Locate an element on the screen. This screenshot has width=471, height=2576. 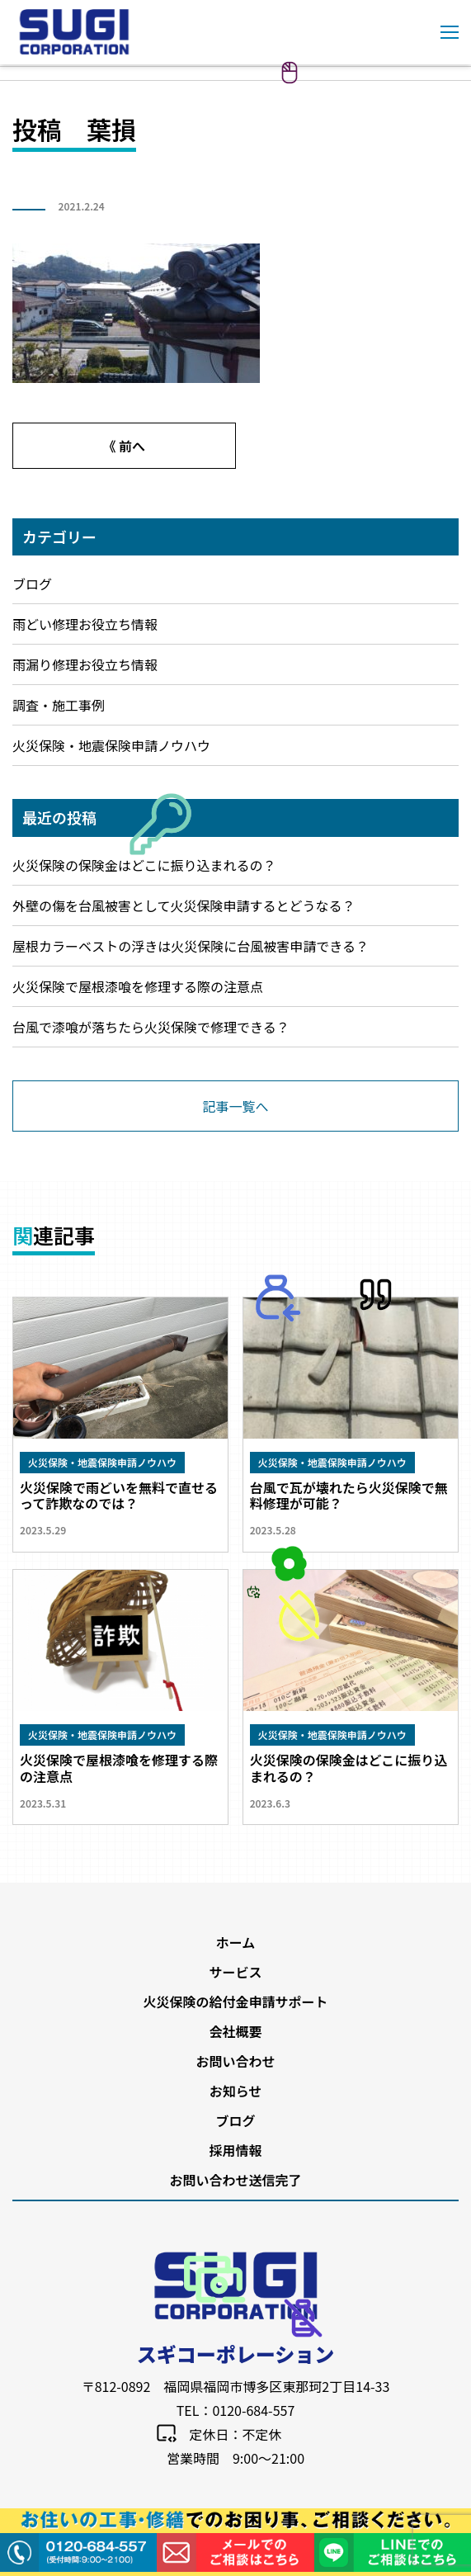
indicates vaccine or medication is unavailable is located at coordinates (303, 2318).